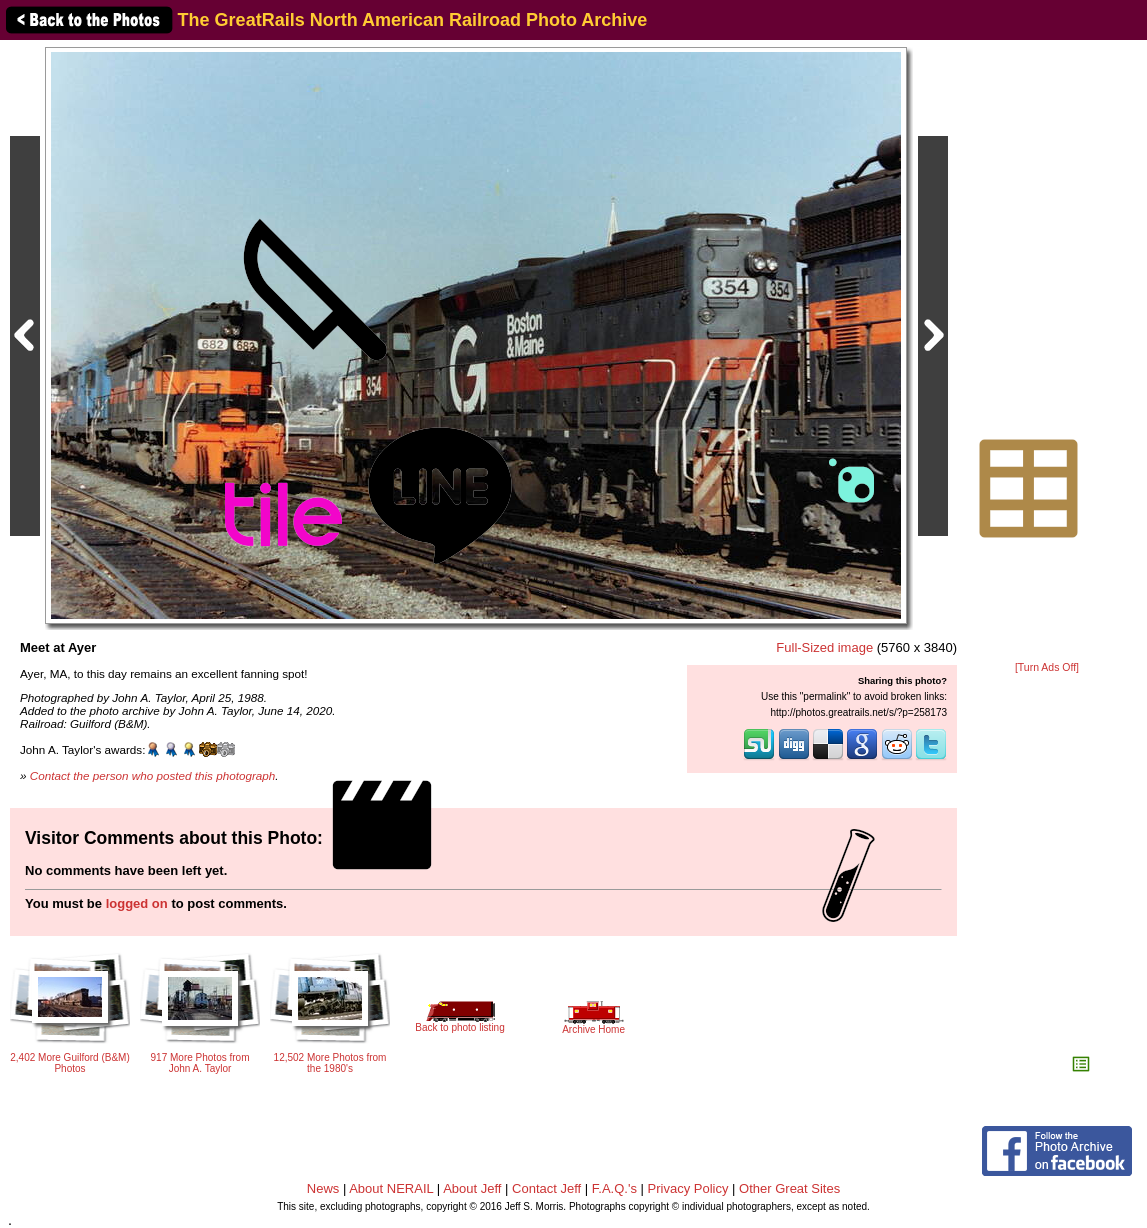 This screenshot has width=1147, height=1228. What do you see at coordinates (1028, 488) in the screenshot?
I see `insert a table into the document` at bounding box center [1028, 488].